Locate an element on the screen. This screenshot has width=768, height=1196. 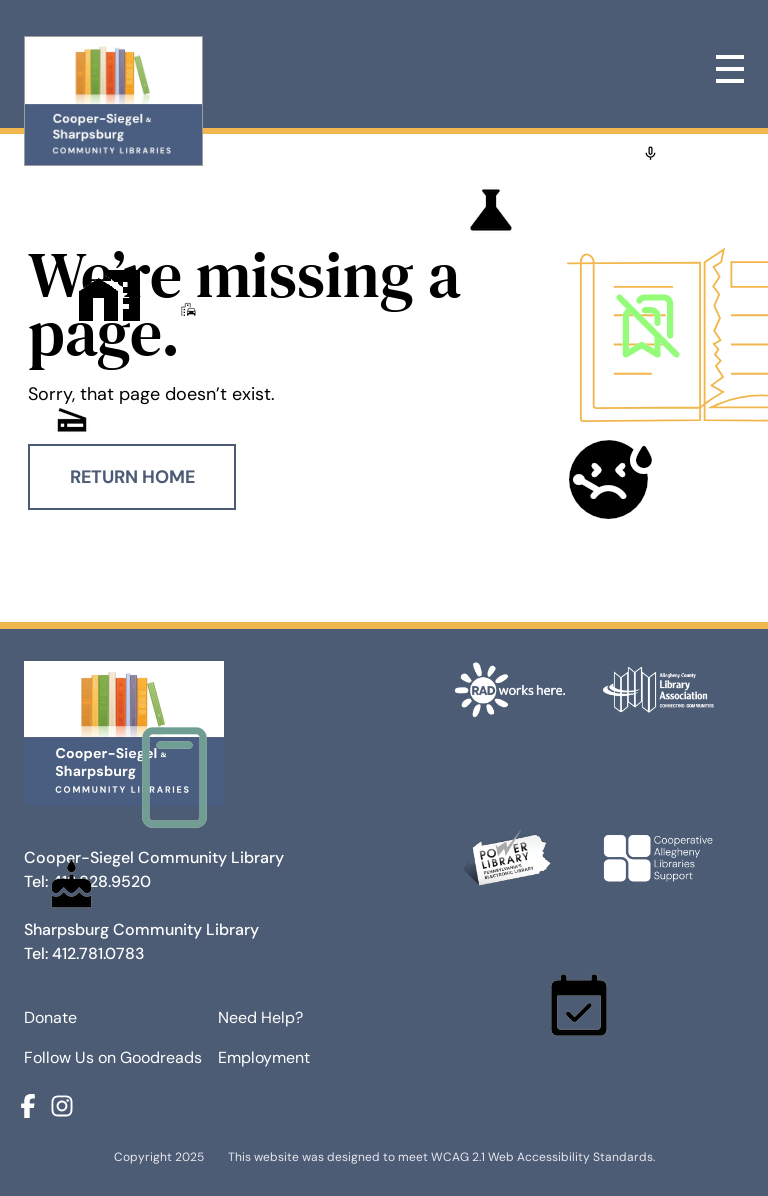
view birthday reminders is located at coordinates (71, 885).